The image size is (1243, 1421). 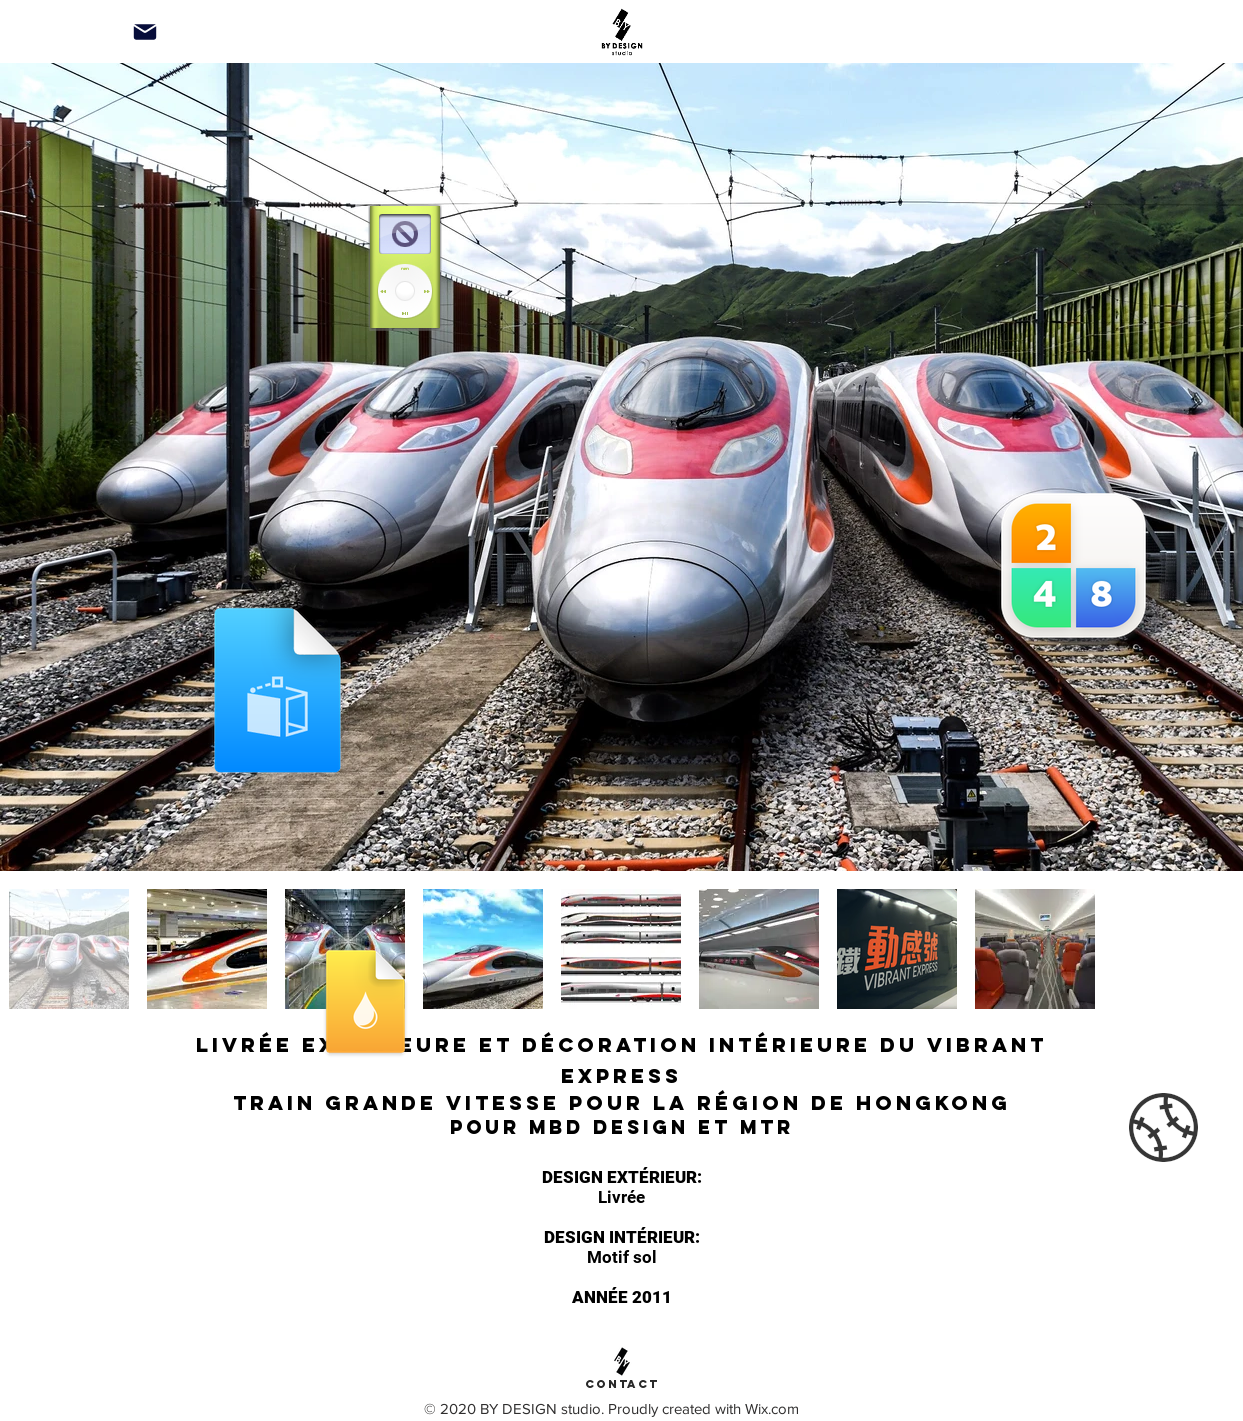 What do you see at coordinates (404, 267) in the screenshot?
I see `iPod mini device connected in green color` at bounding box center [404, 267].